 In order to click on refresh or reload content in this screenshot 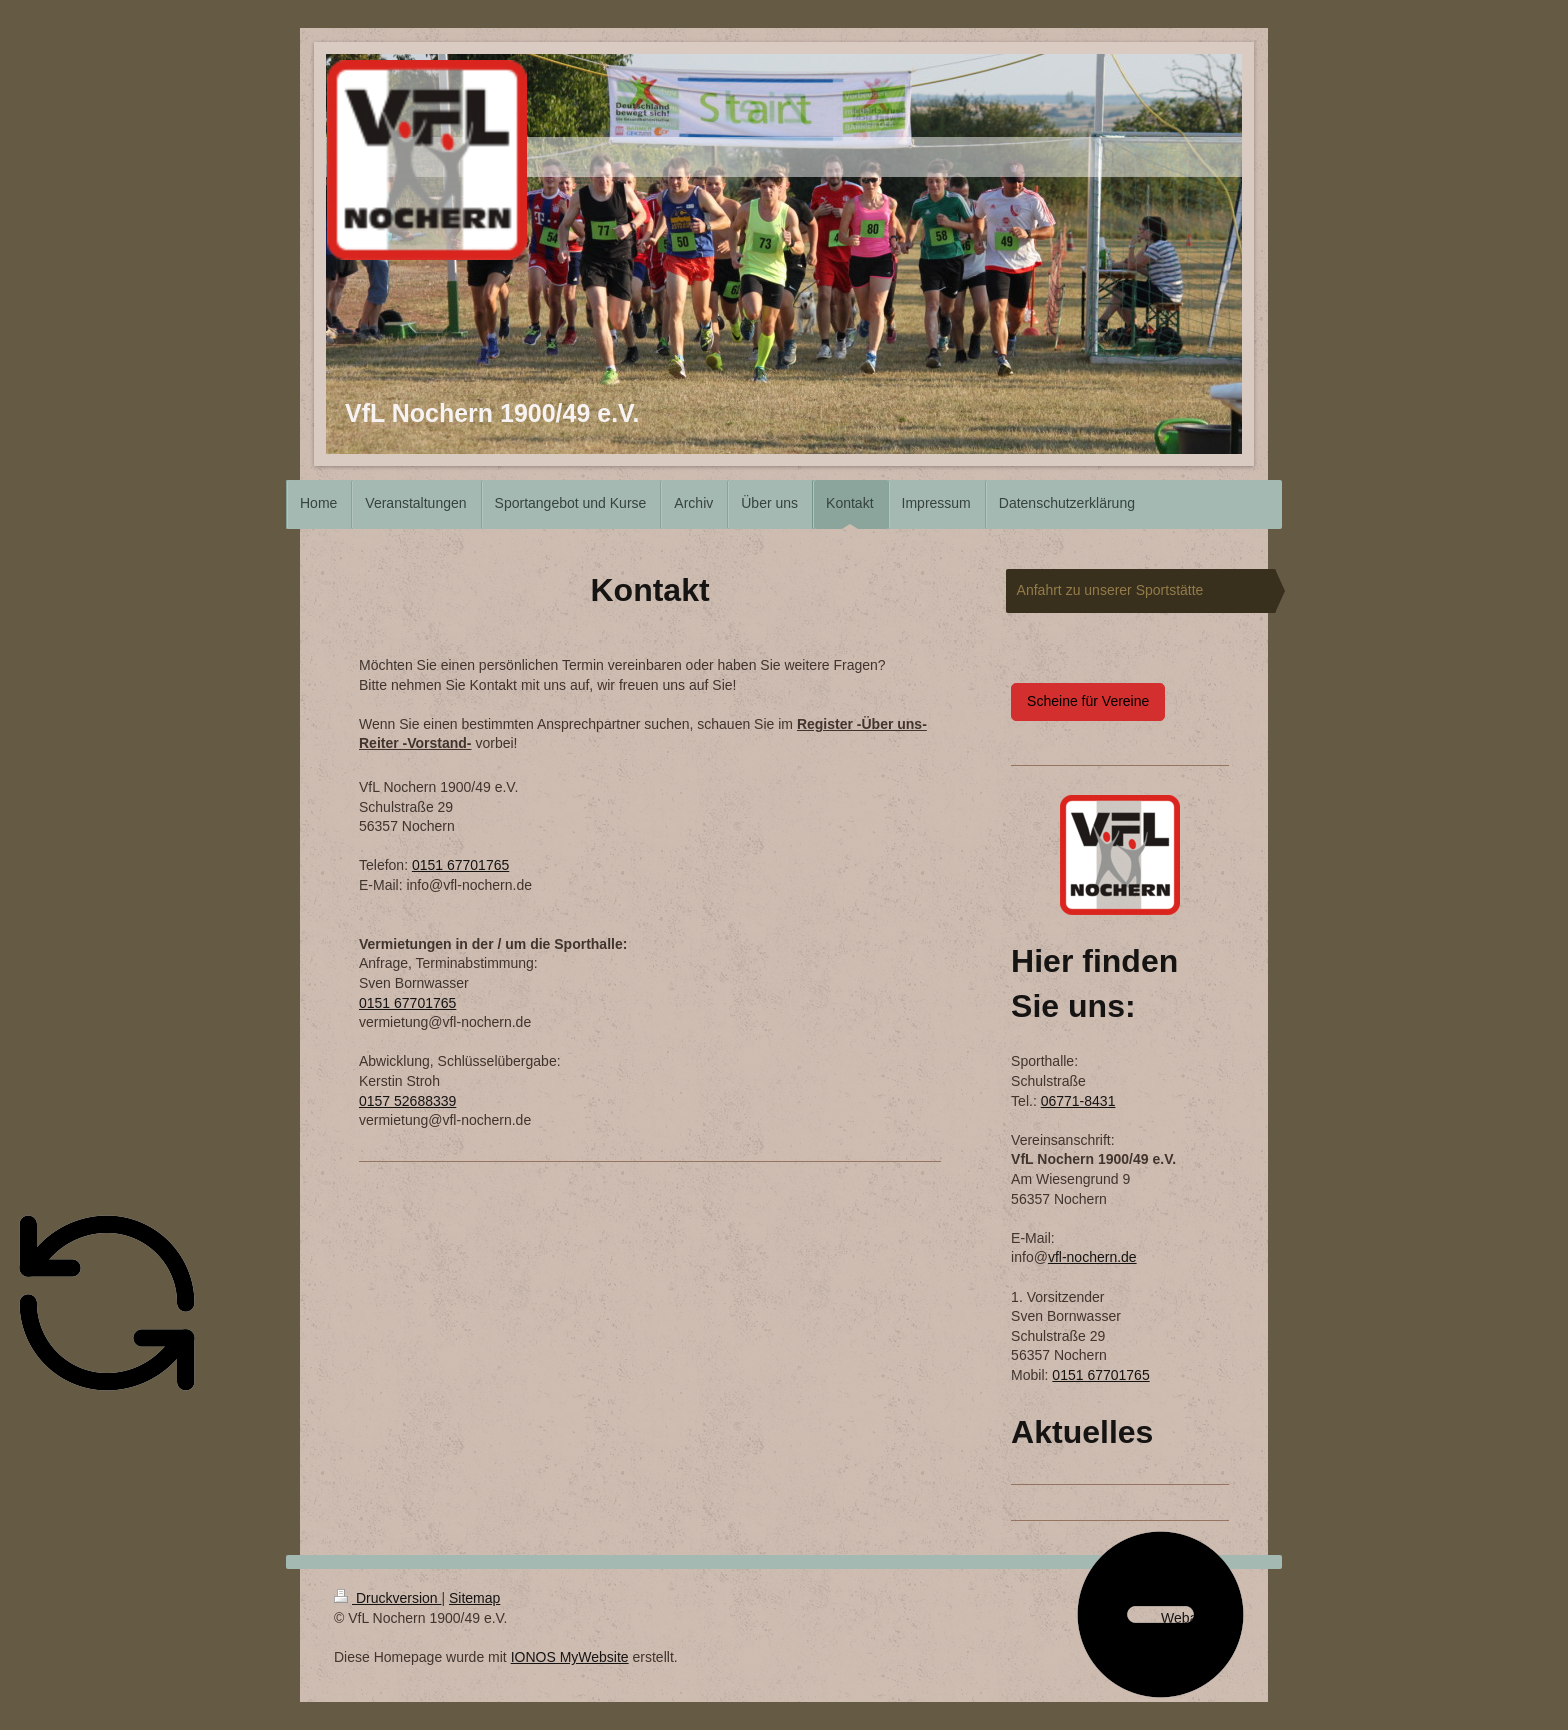, I will do `click(107, 1303)`.